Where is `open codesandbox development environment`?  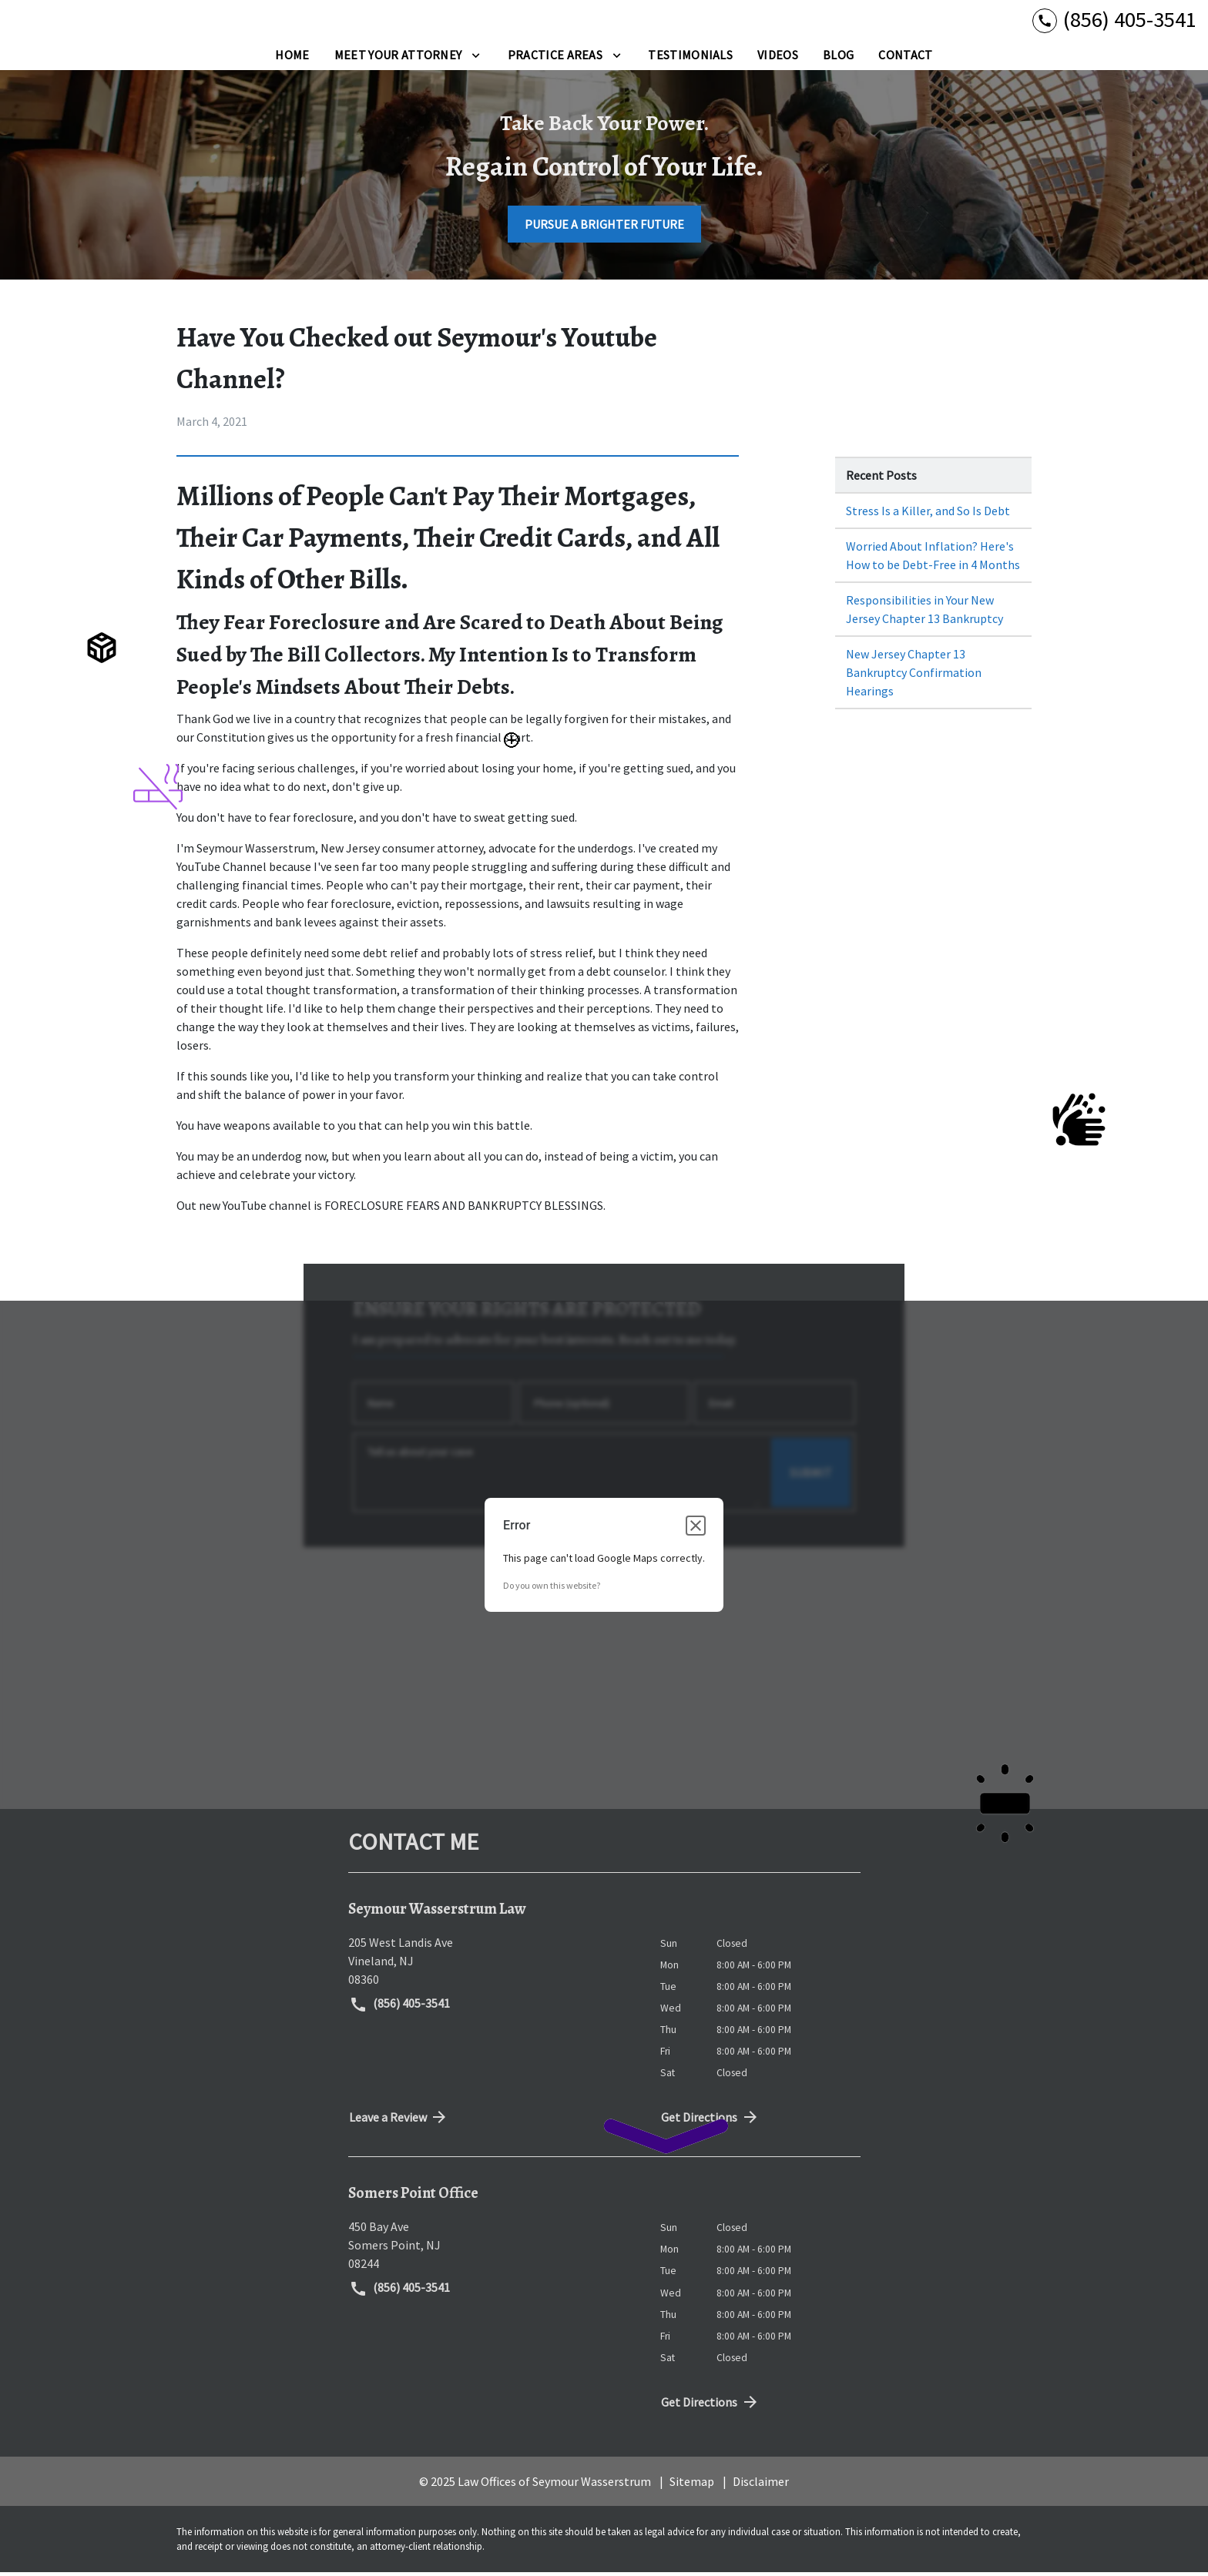
open codesandbox development environment is located at coordinates (102, 648).